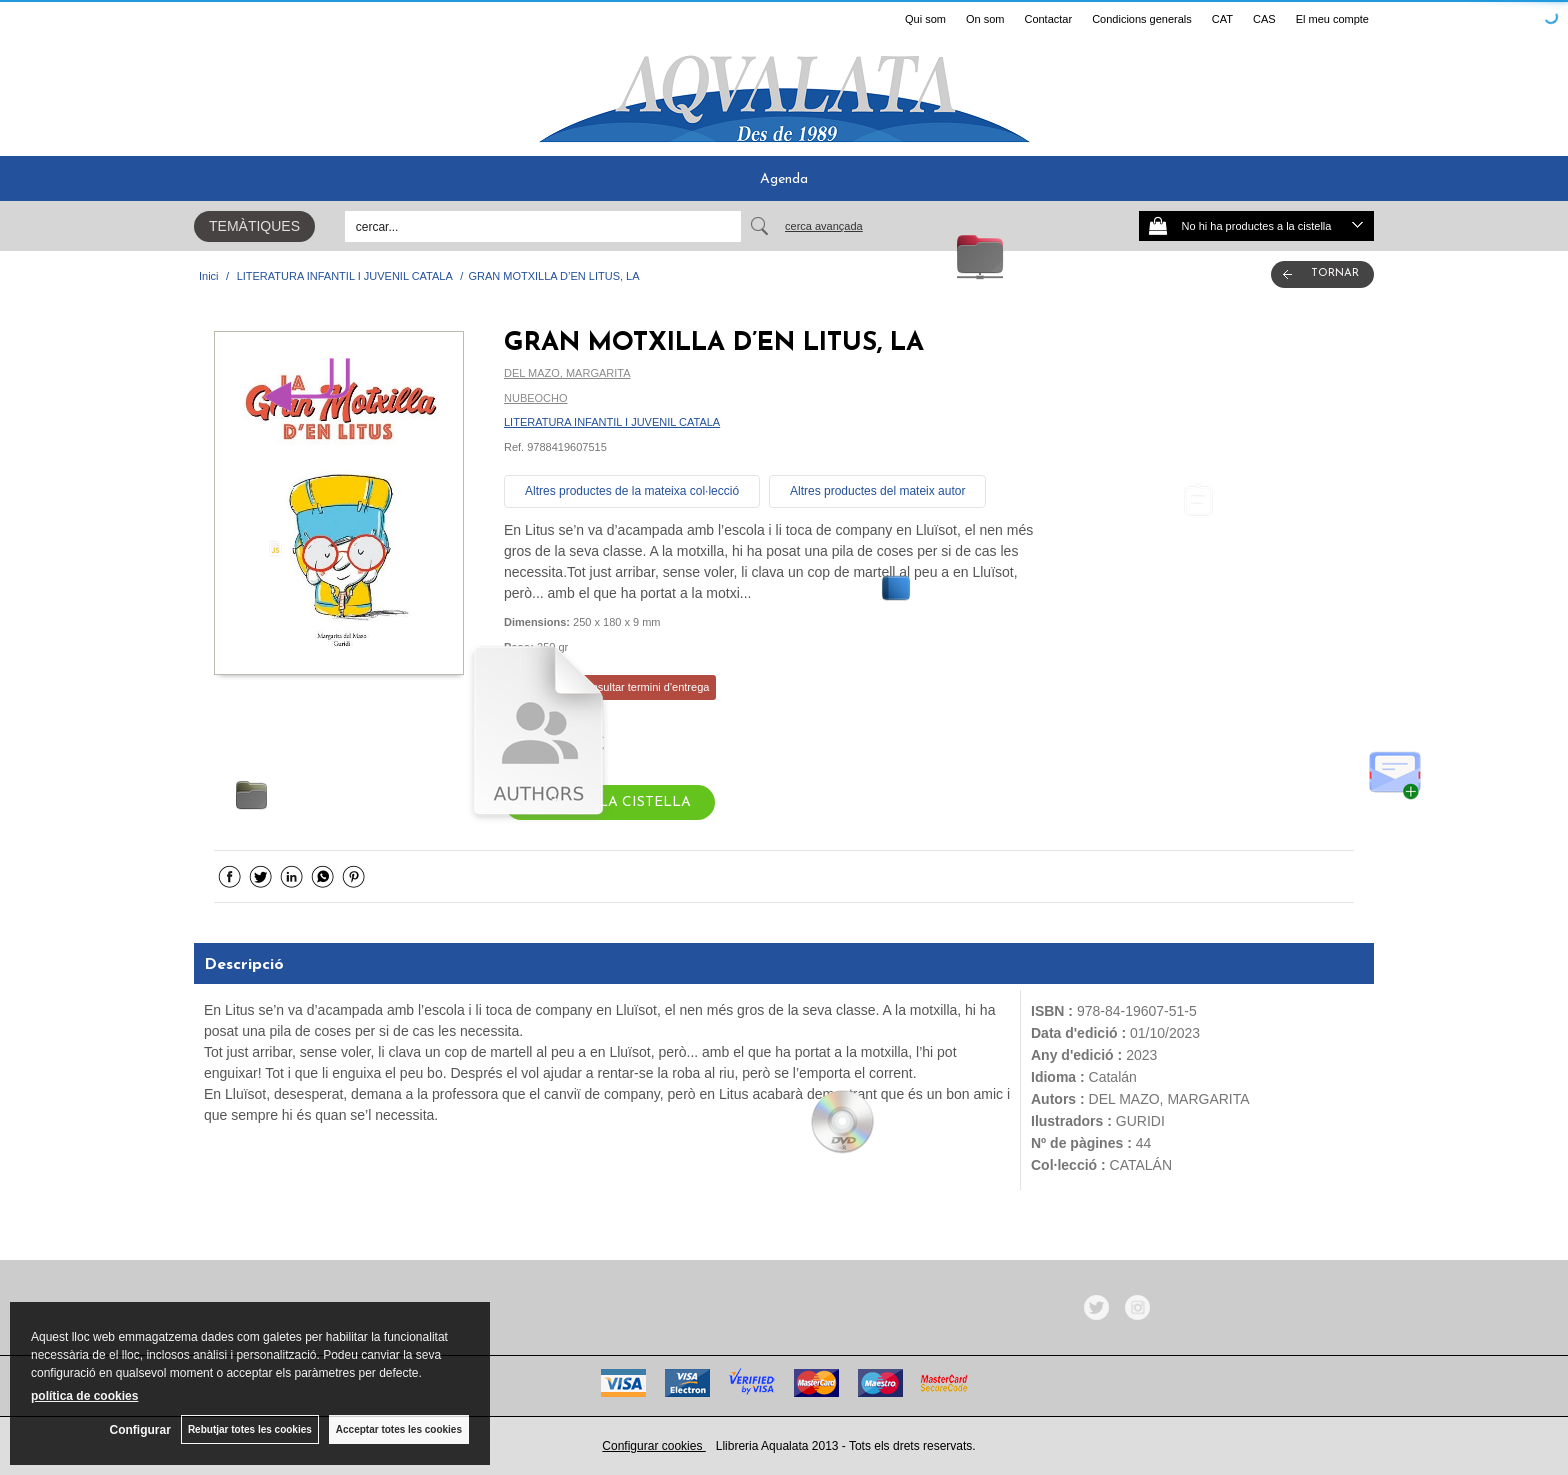  I want to click on access clipboard history, so click(1198, 499).